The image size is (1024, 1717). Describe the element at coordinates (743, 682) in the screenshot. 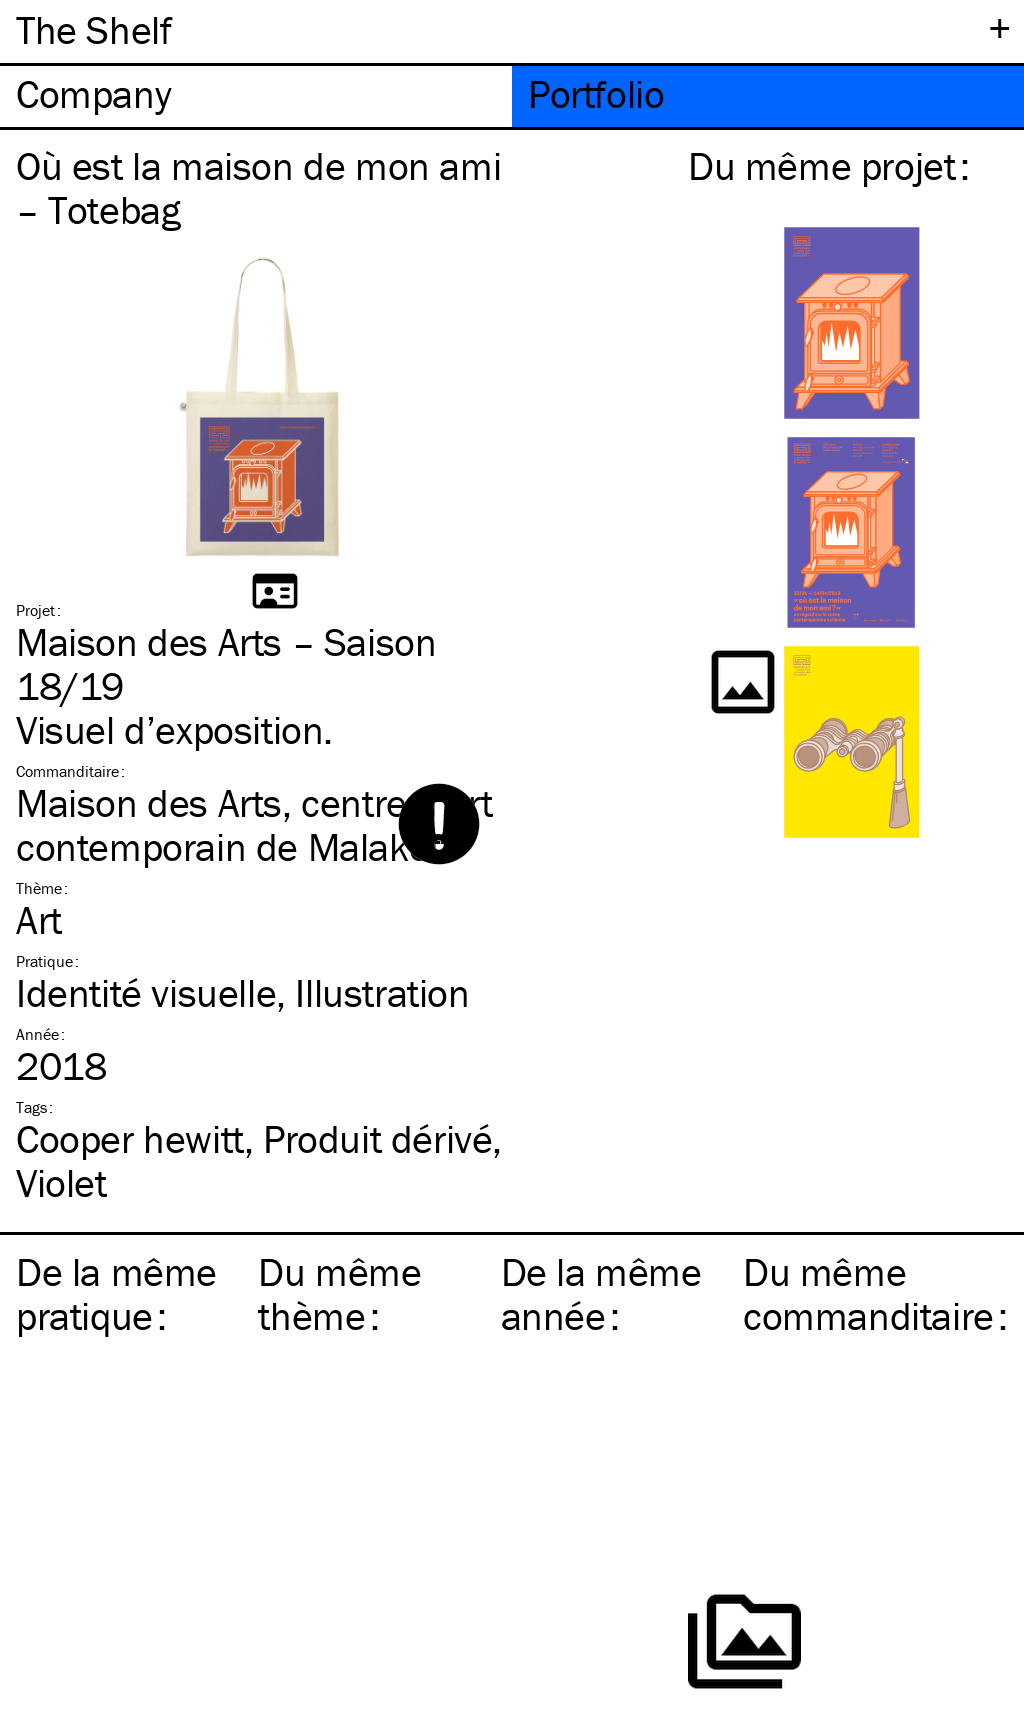

I see `view photos or images` at that location.